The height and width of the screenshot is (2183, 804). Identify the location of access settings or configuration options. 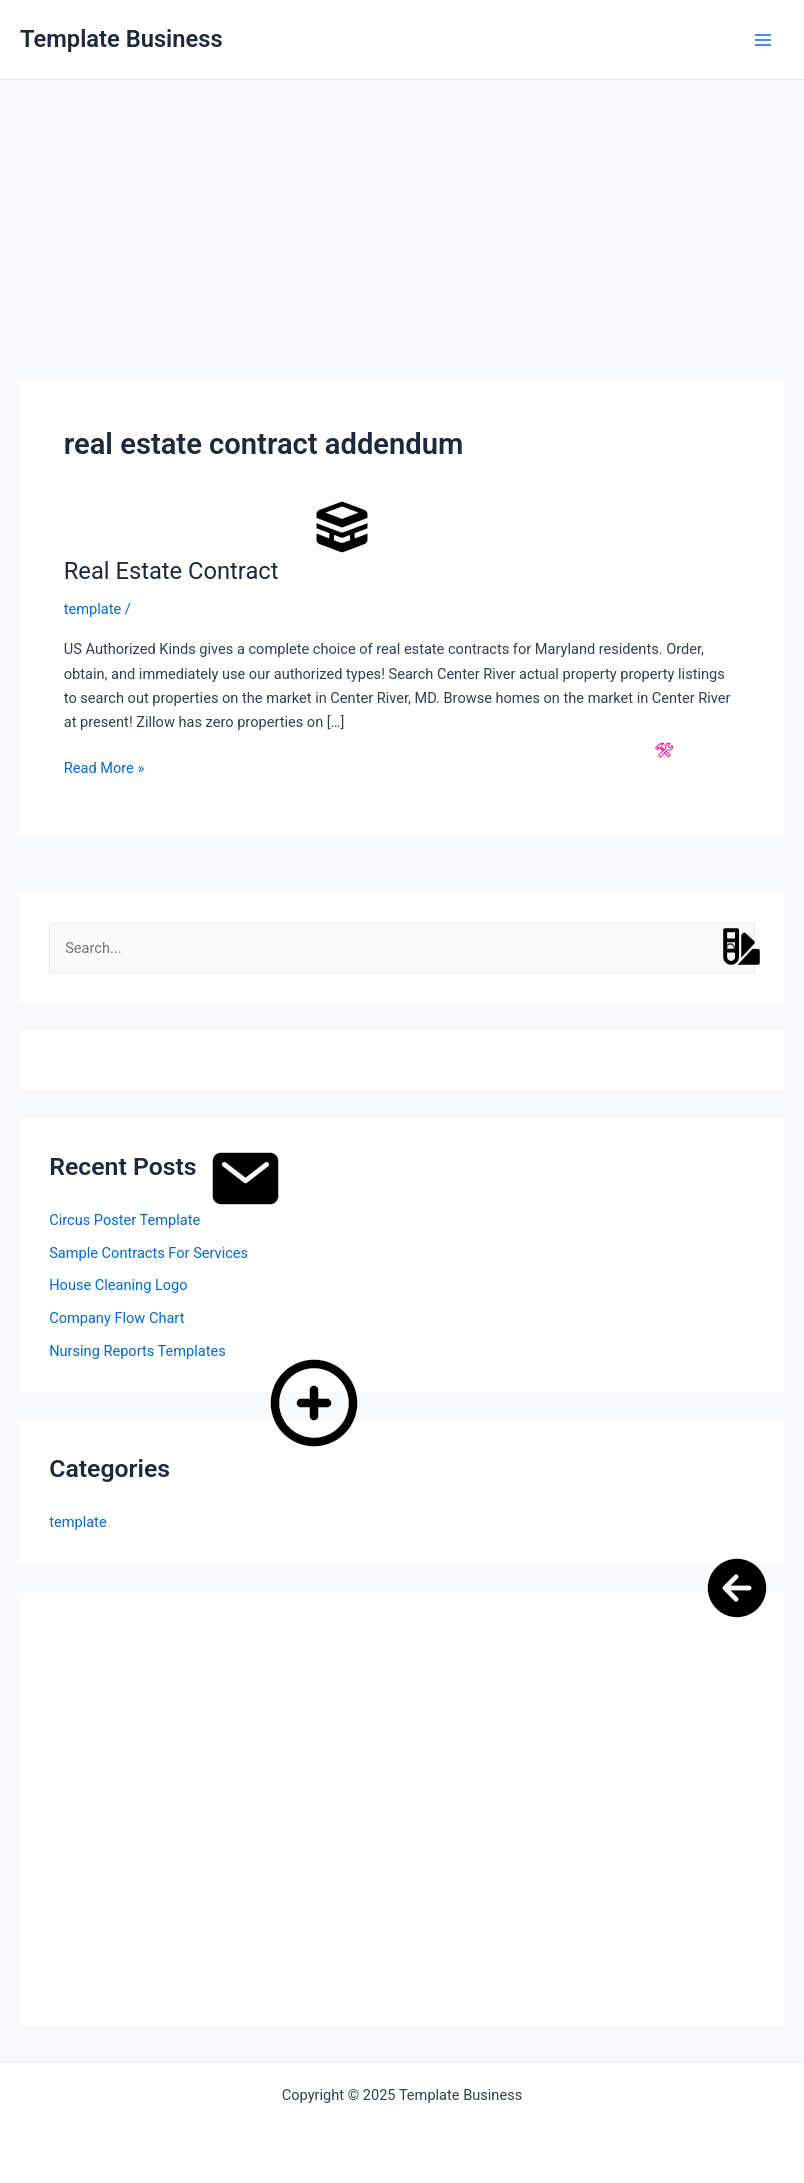
(664, 750).